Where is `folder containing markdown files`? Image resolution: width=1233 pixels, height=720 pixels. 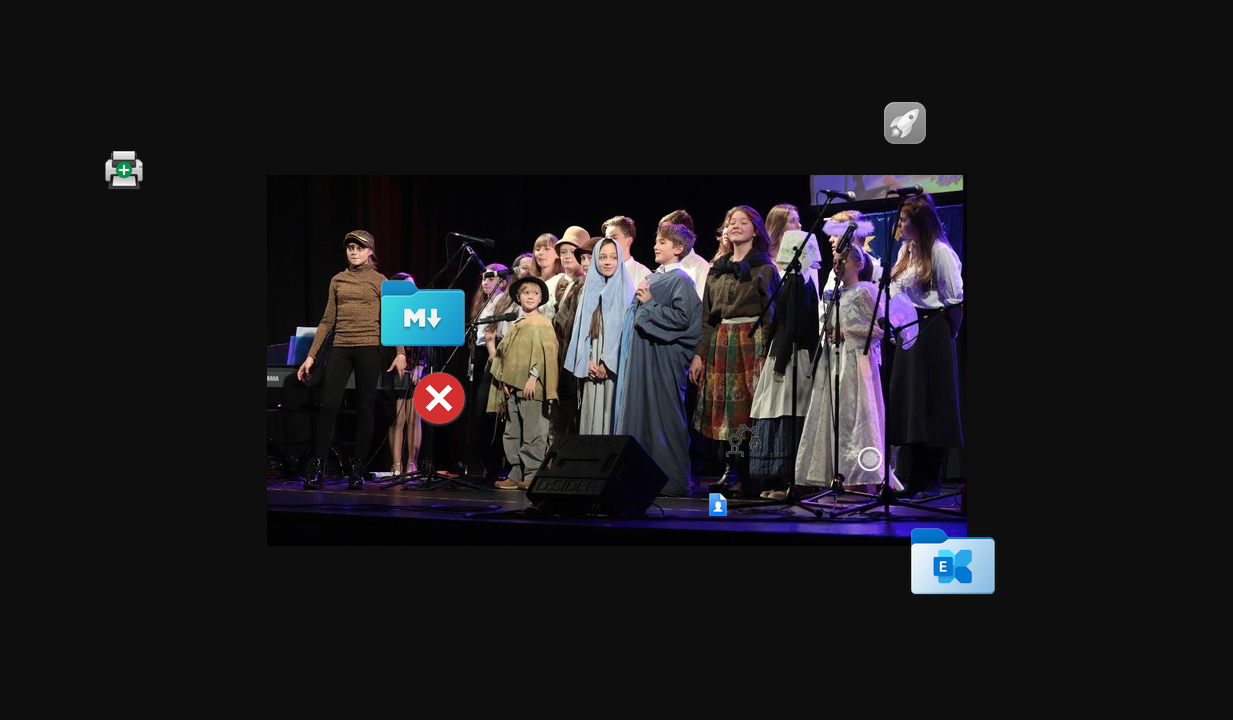 folder containing markdown files is located at coordinates (422, 315).